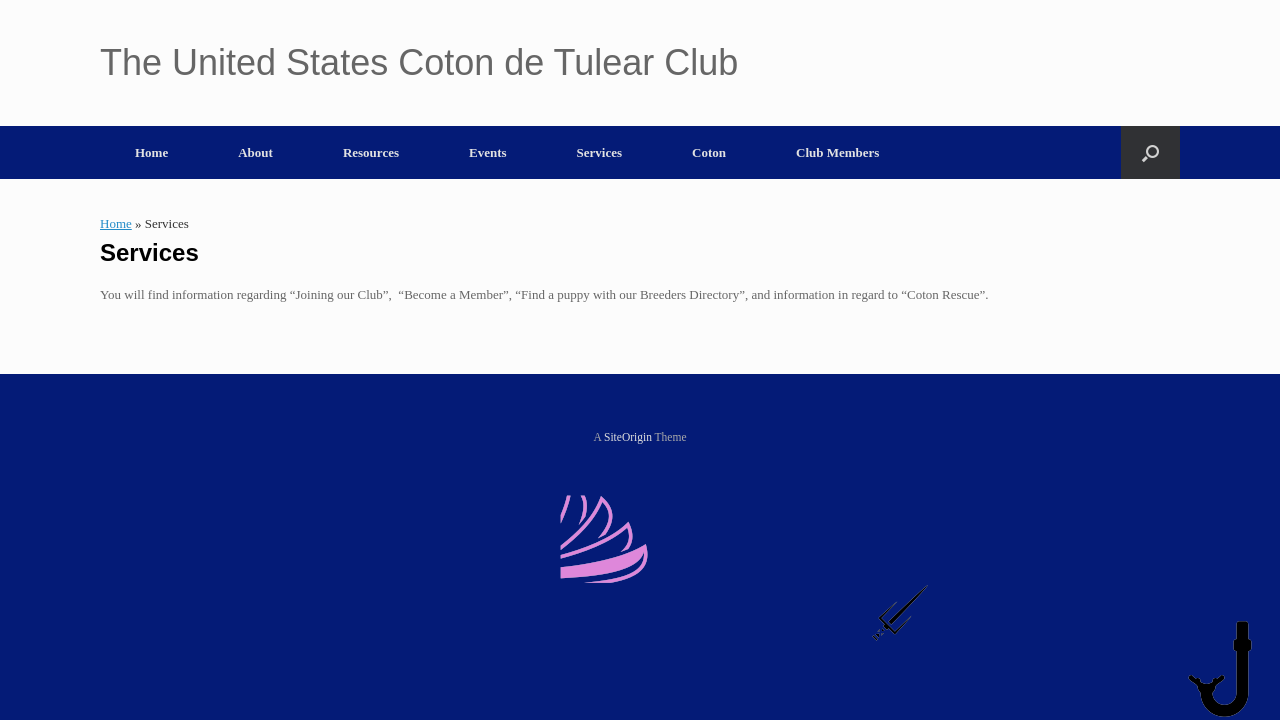  I want to click on select sai weapon in game inventory, so click(900, 613).